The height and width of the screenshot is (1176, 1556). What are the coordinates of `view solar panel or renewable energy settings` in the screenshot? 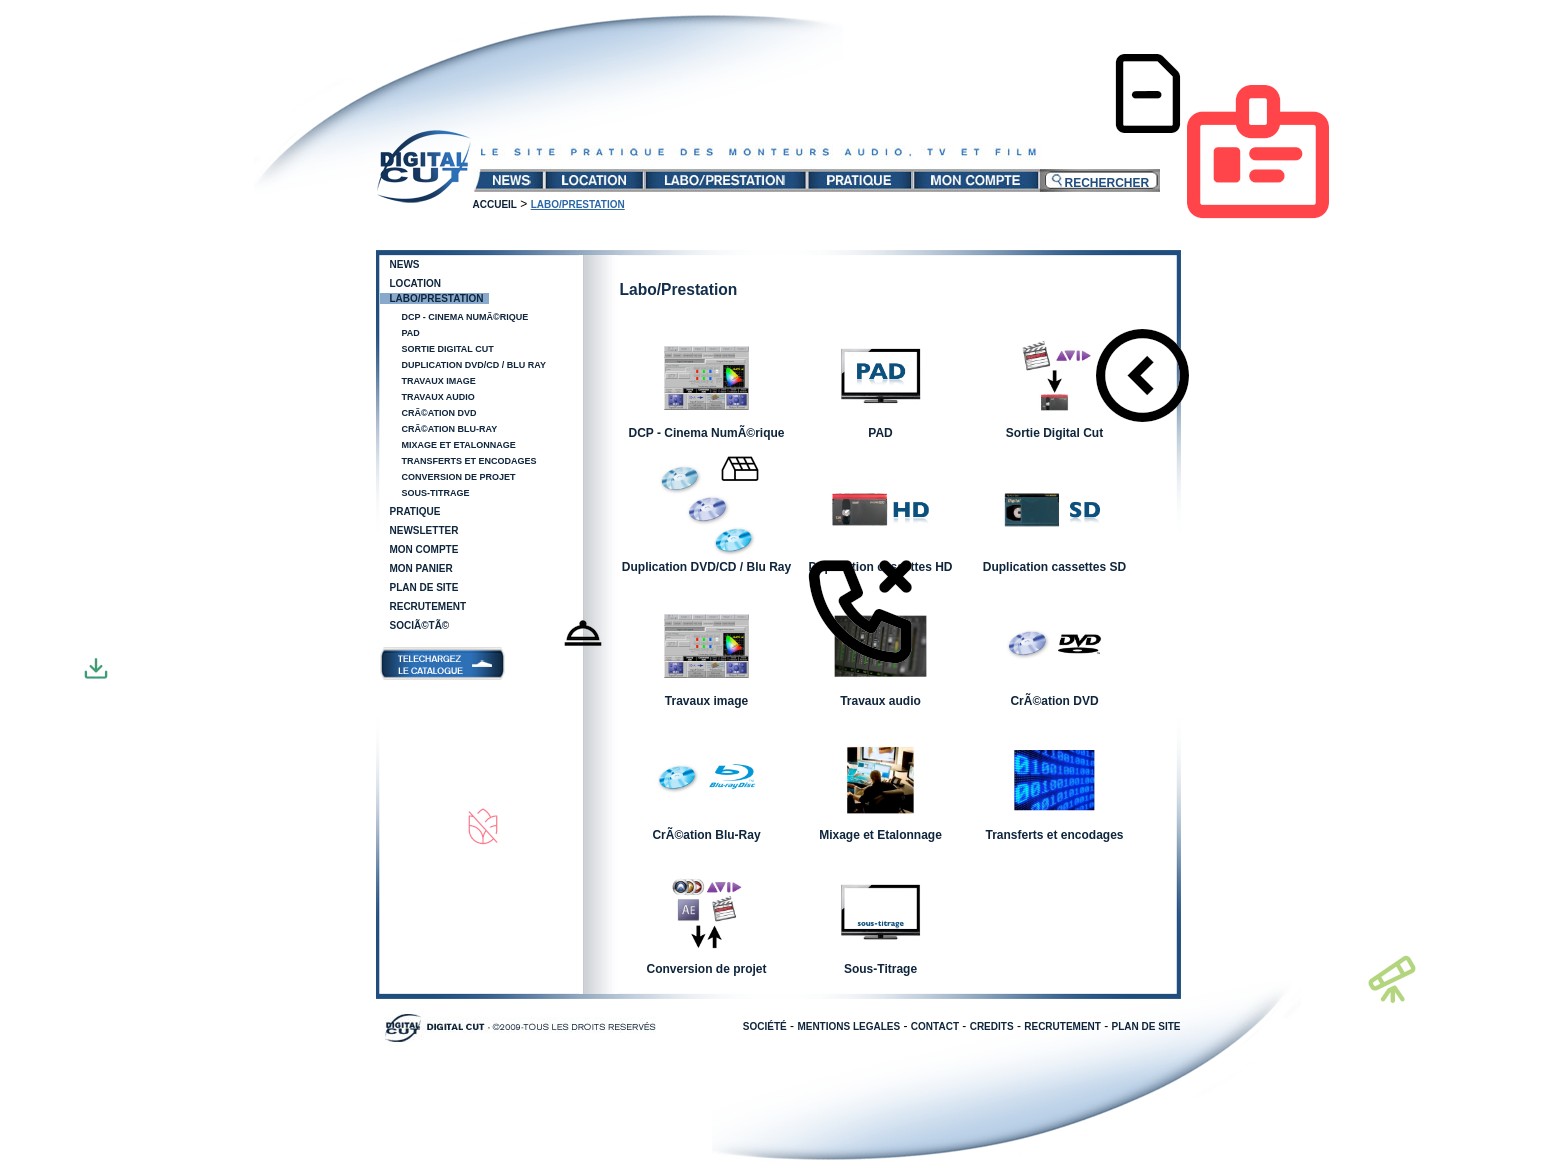 It's located at (740, 470).